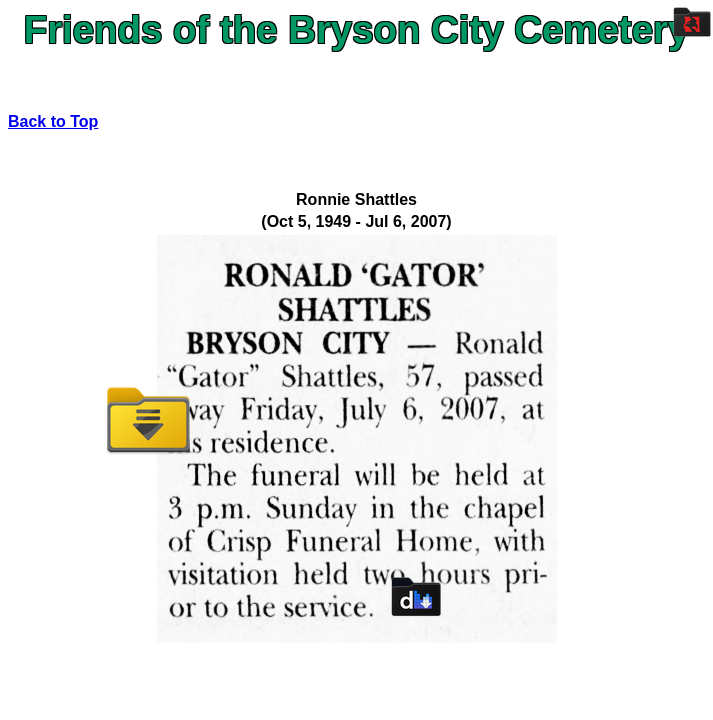 The height and width of the screenshot is (720, 713). Describe the element at coordinates (148, 422) in the screenshot. I see `open your getgo download manager folder` at that location.